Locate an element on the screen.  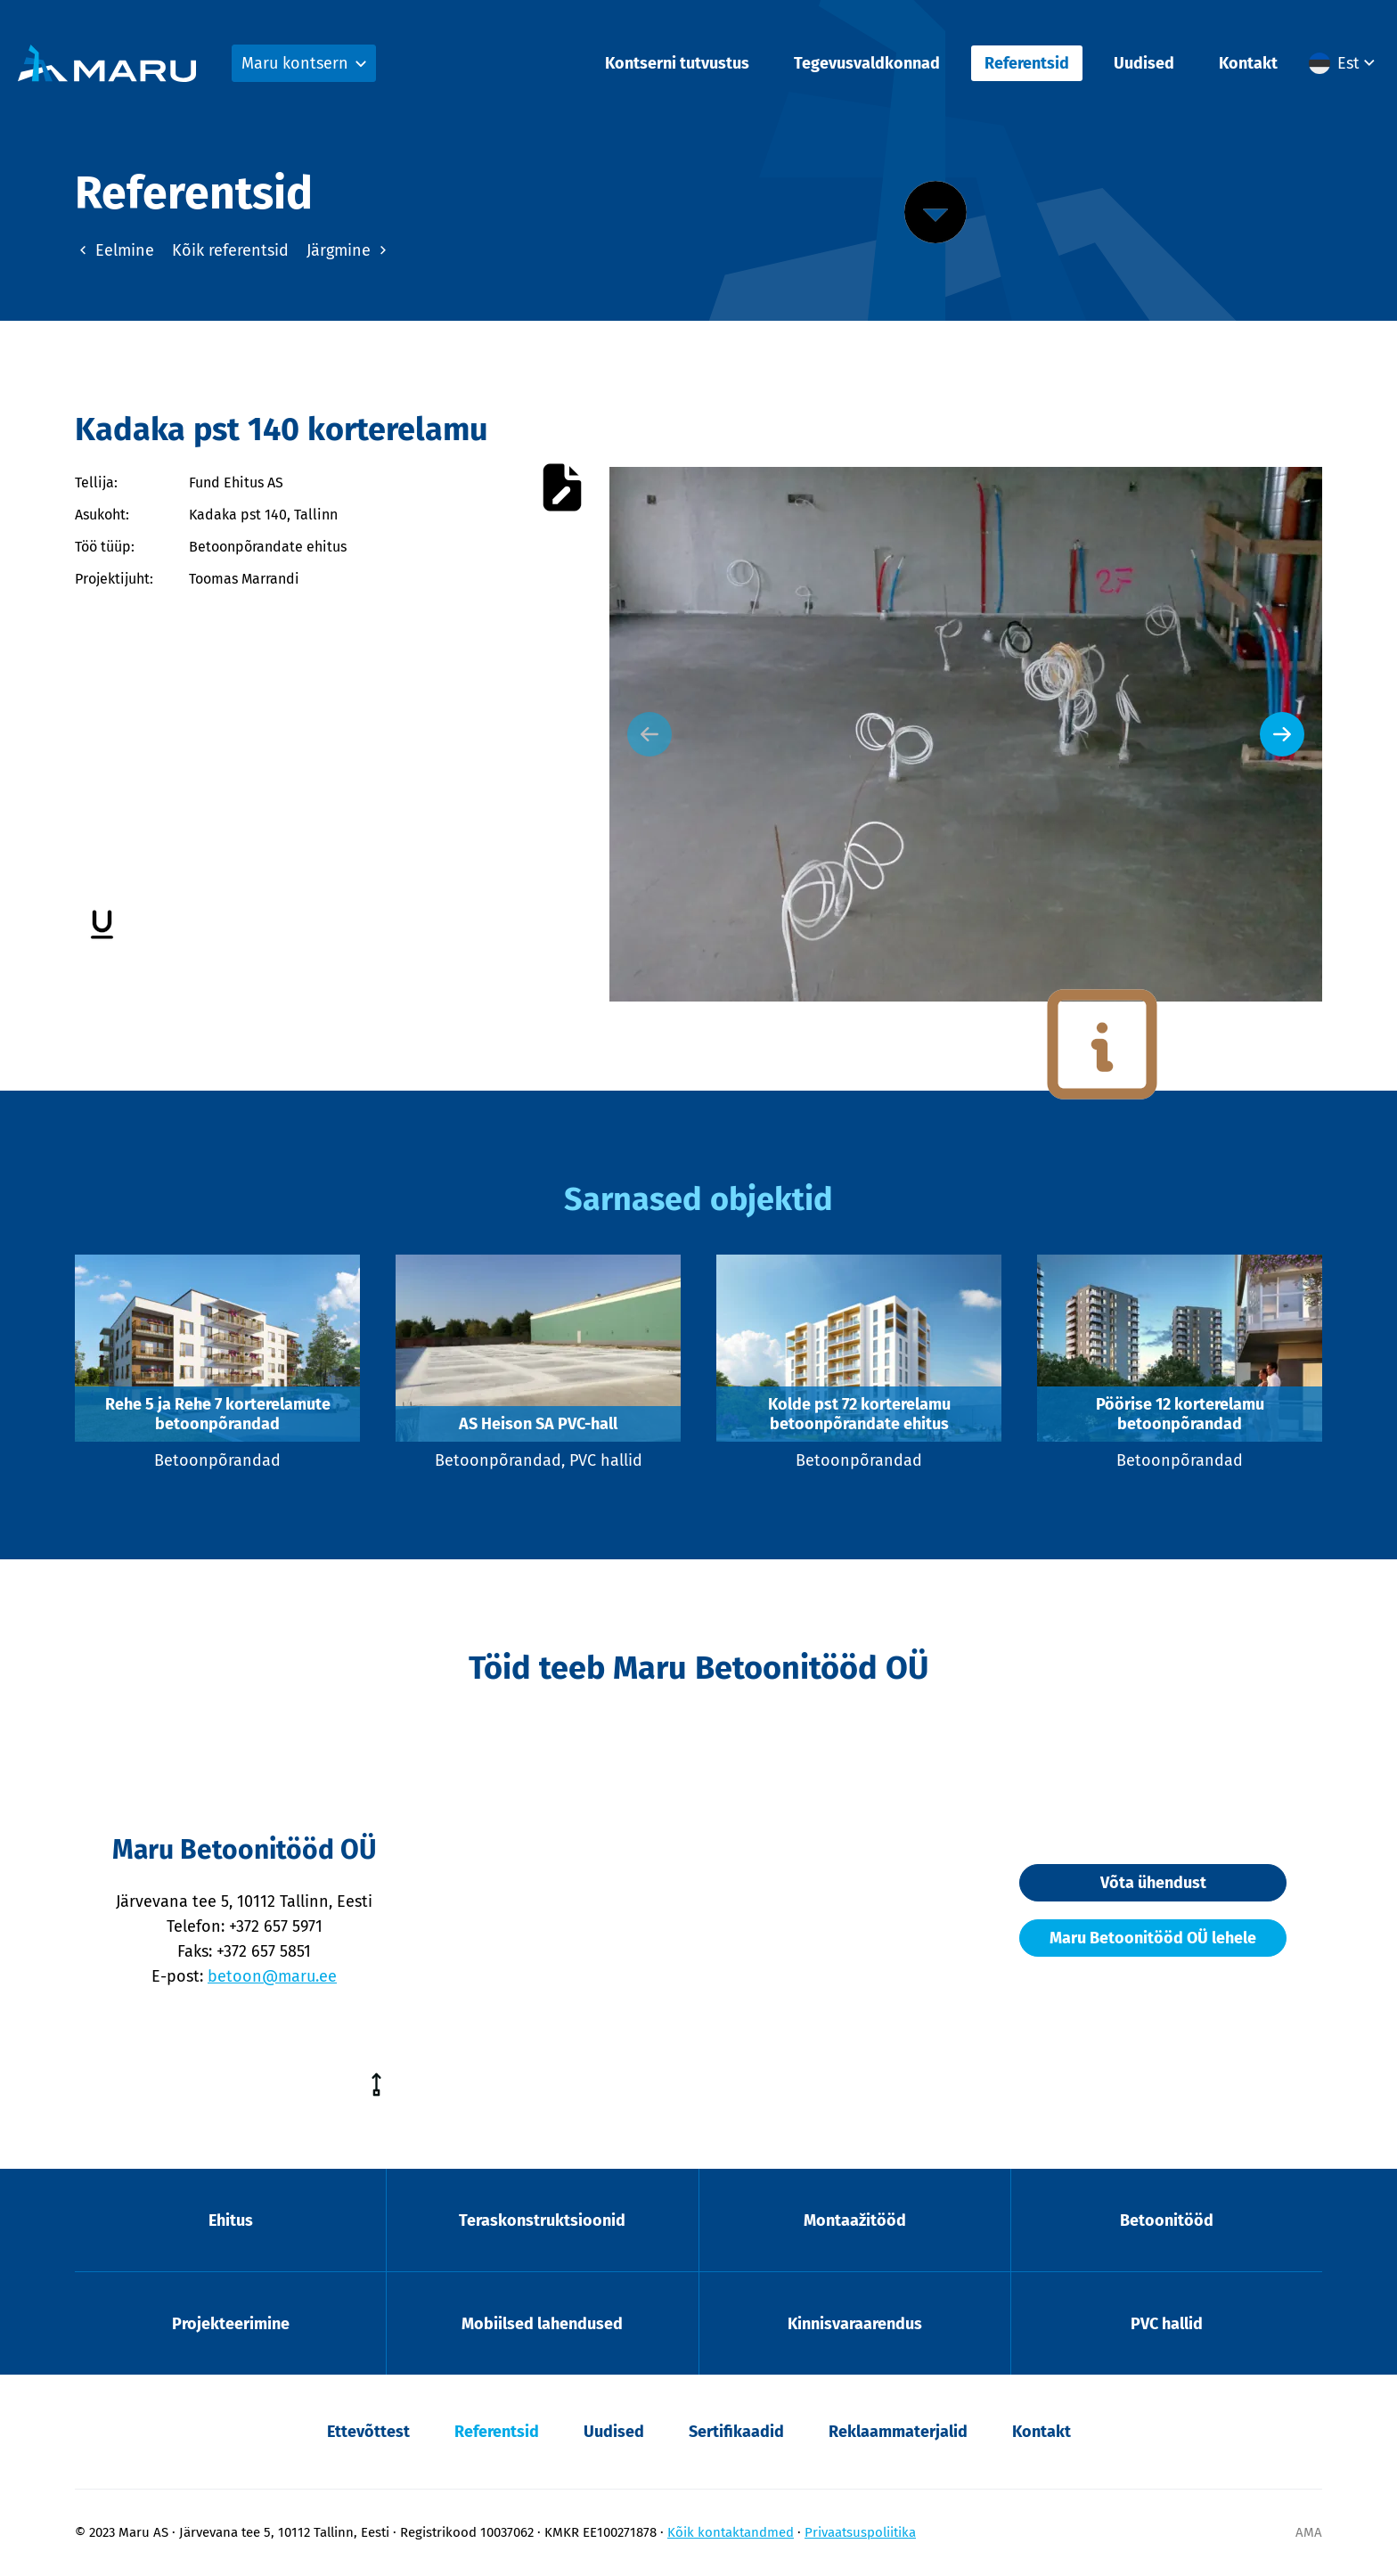
apply underline formatting to selected text is located at coordinates (102, 924).